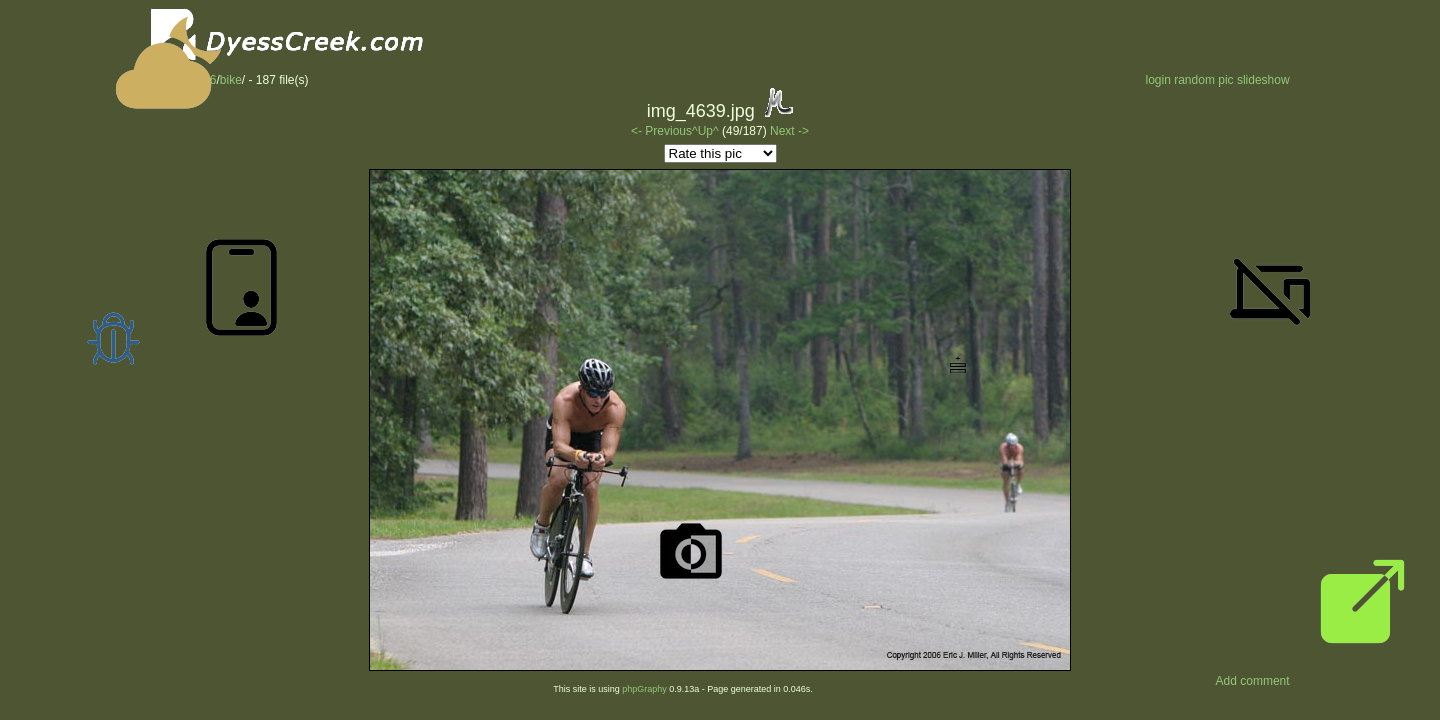  Describe the element at coordinates (241, 287) in the screenshot. I see `view your profile or identity information` at that location.